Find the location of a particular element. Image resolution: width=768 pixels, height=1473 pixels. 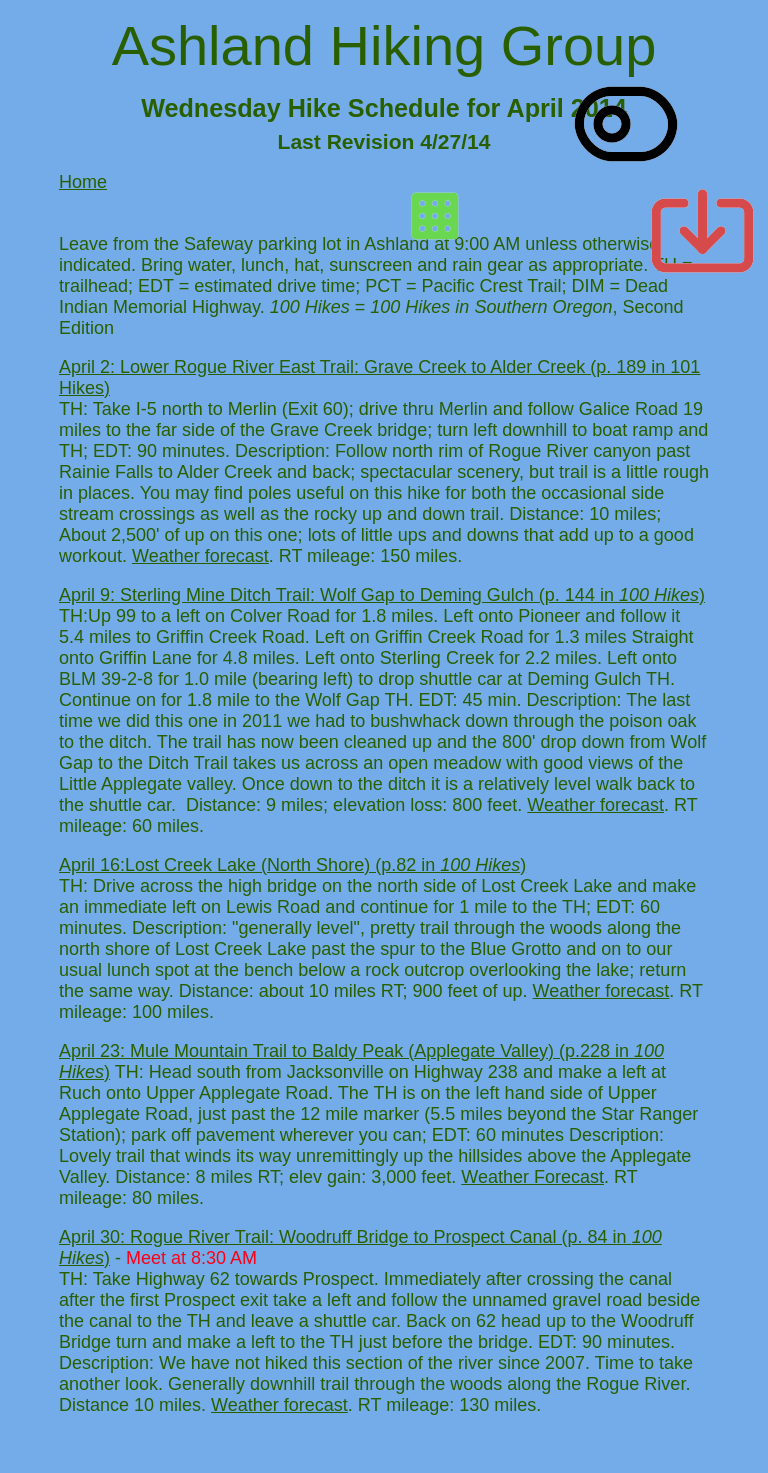

open app drawer or launcher is located at coordinates (435, 216).